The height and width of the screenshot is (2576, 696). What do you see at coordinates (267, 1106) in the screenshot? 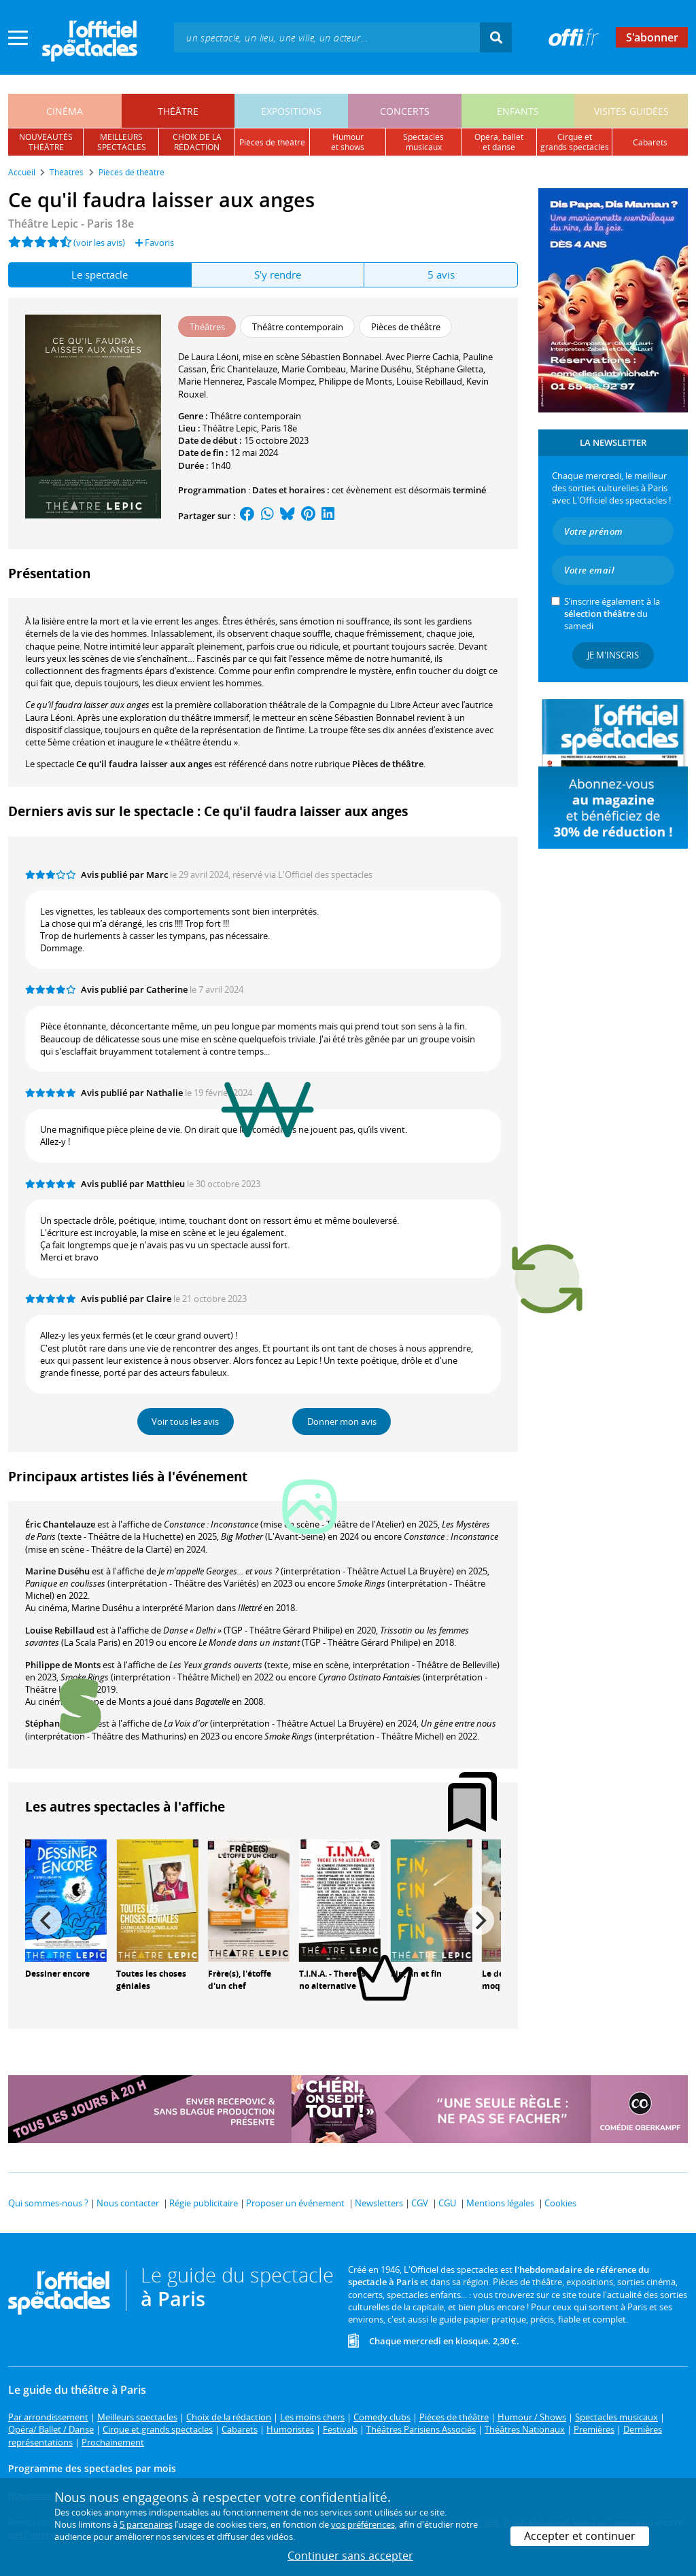
I see `indicates Korean won currency` at bounding box center [267, 1106].